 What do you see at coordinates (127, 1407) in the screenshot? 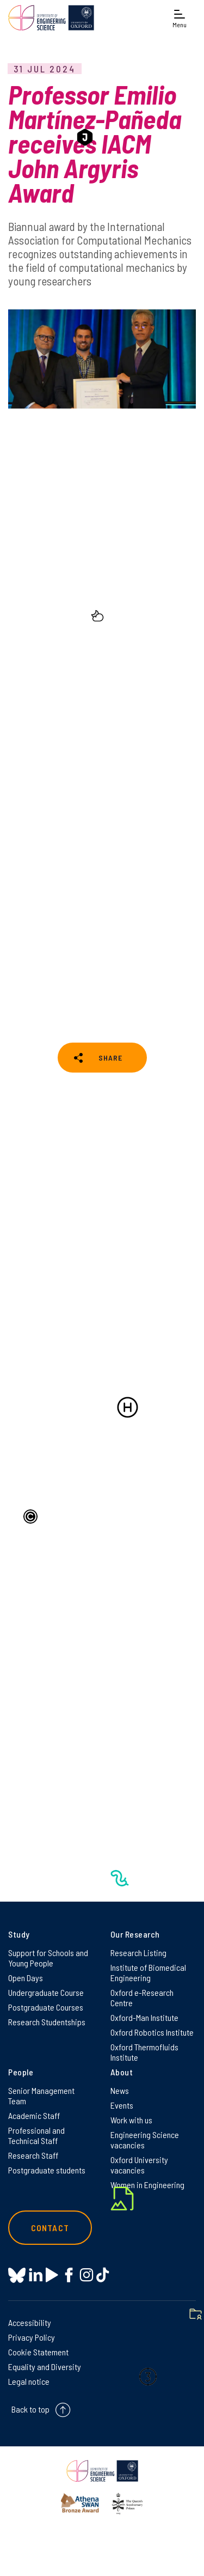
I see `hospital or helipad location marker` at bounding box center [127, 1407].